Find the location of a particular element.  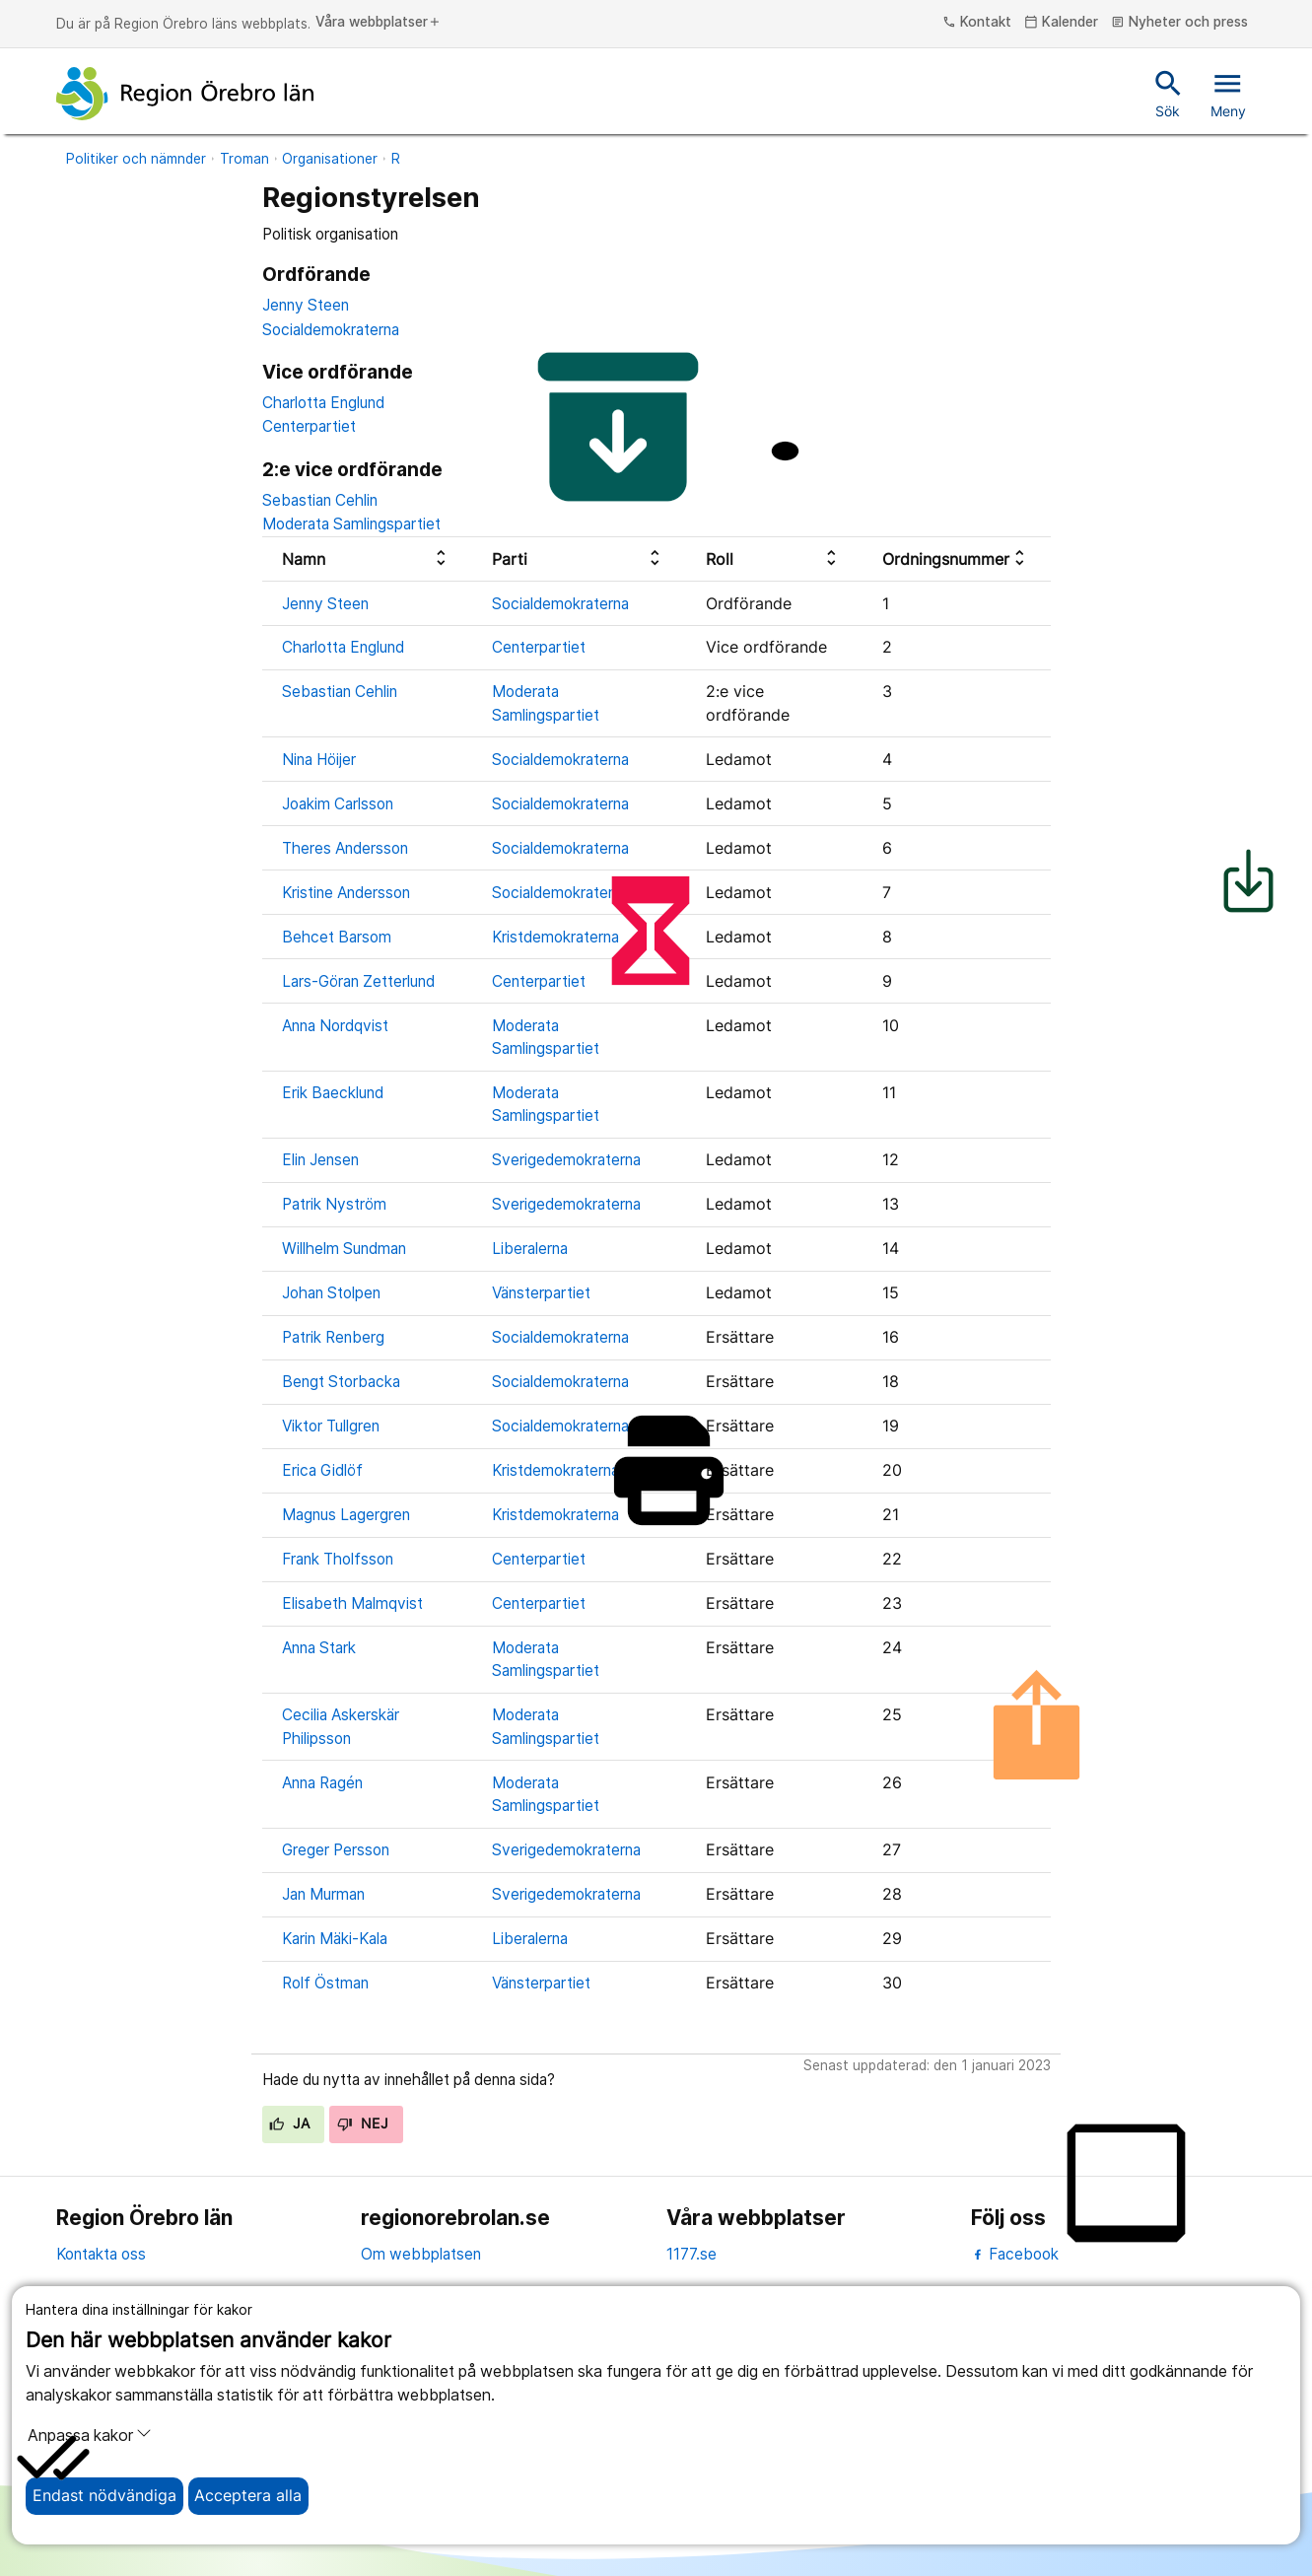

download a file or document is located at coordinates (1248, 880).